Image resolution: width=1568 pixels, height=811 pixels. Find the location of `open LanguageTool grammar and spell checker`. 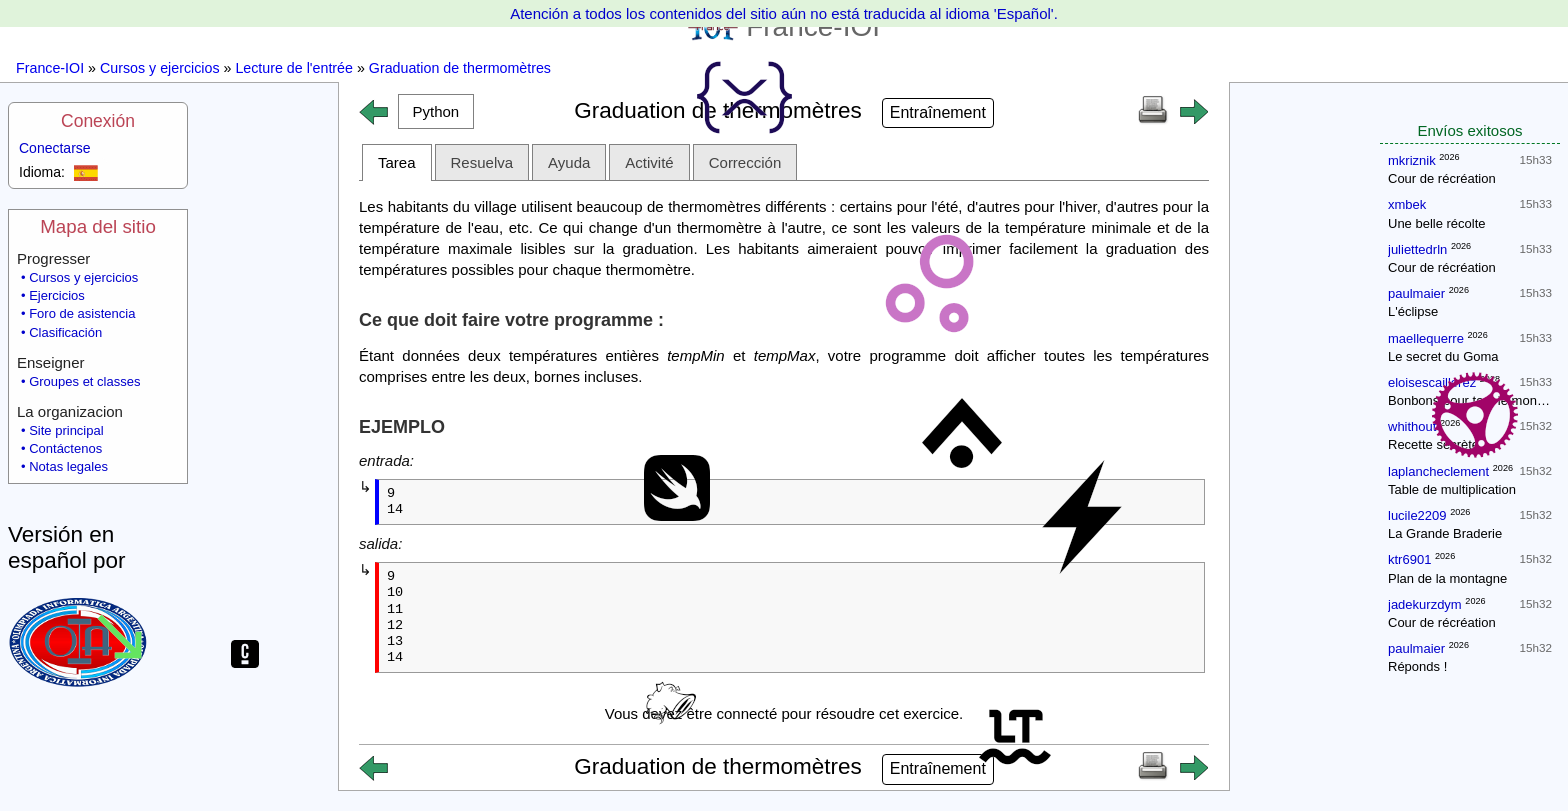

open LanguageTool grammar and spell checker is located at coordinates (1015, 737).